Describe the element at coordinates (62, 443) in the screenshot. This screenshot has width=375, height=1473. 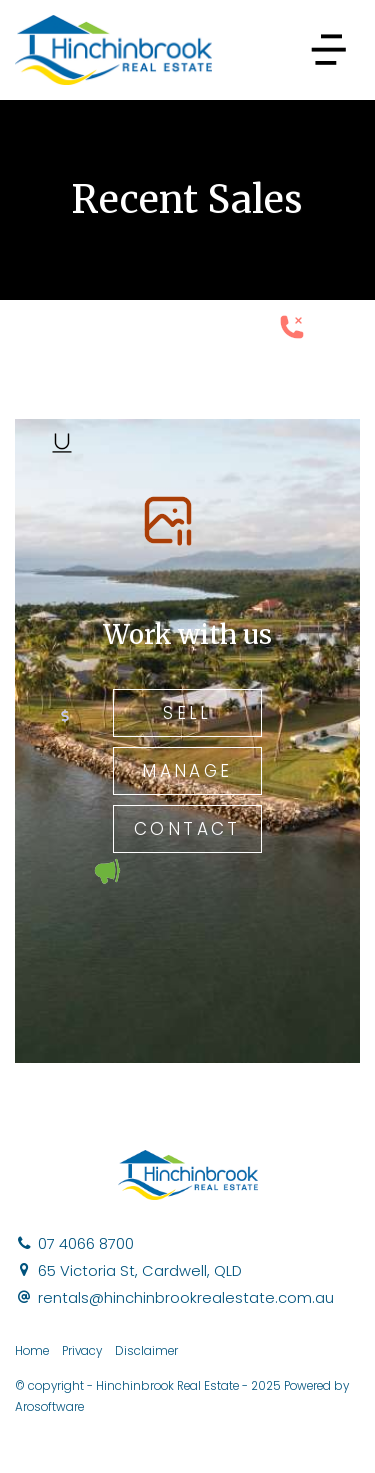
I see `apply underline formatting to selected text` at that location.